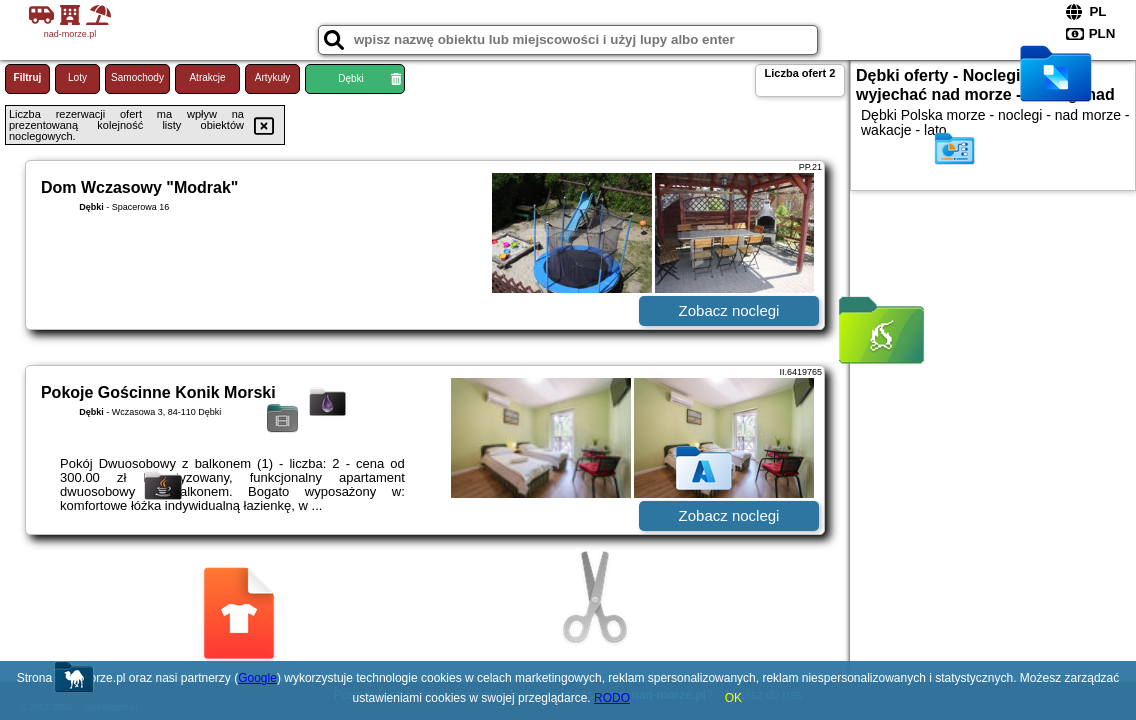  Describe the element at coordinates (703, 469) in the screenshot. I see `open microsoft azure project folder` at that location.